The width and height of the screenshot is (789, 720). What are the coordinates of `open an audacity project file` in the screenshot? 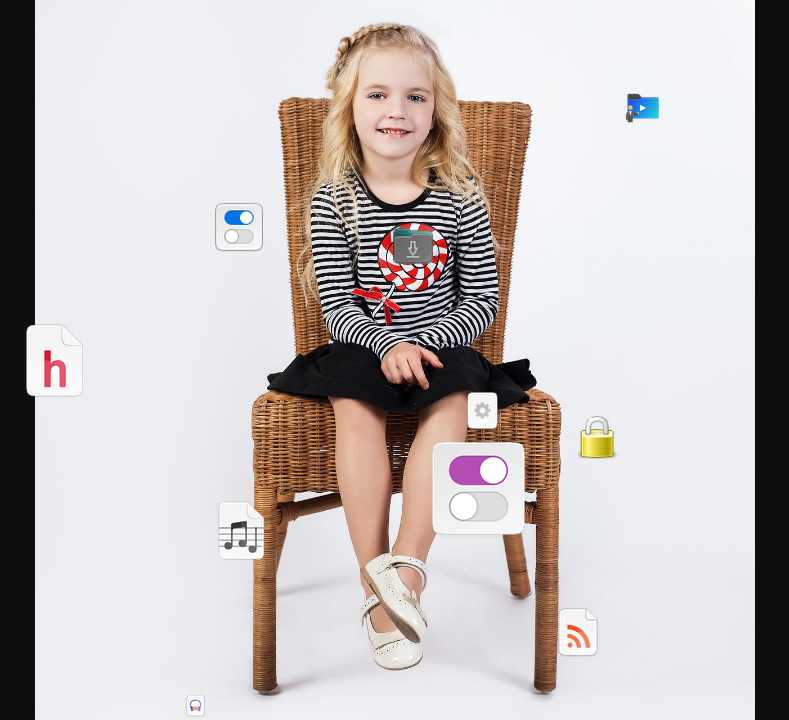 It's located at (195, 705).